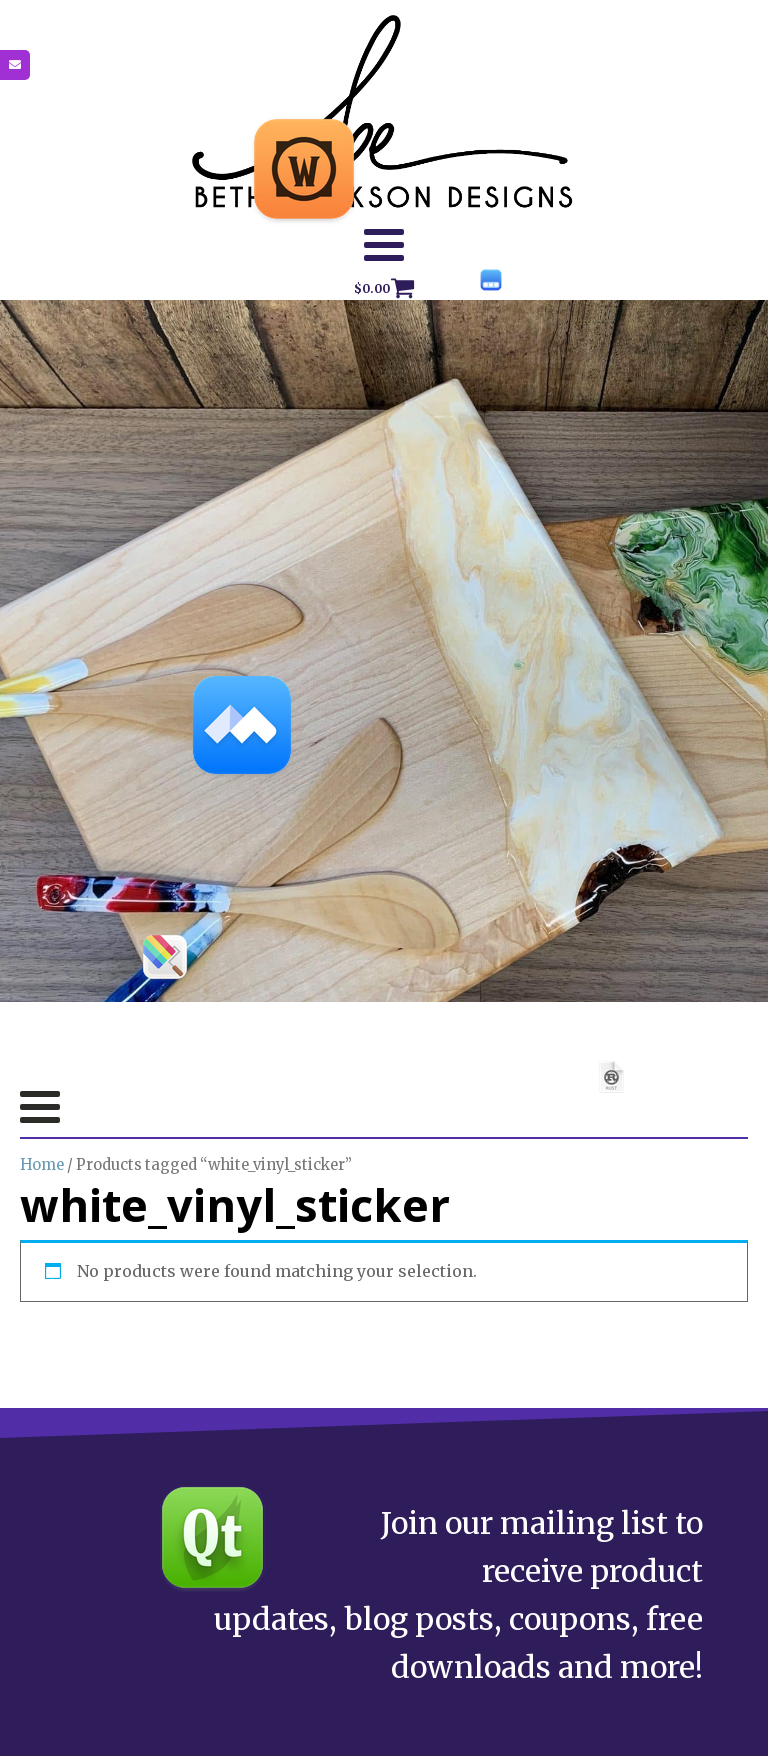 Image resolution: width=768 pixels, height=1756 pixels. Describe the element at coordinates (165, 957) in the screenshot. I see `open Gradience app to customize GTK theme colors` at that location.